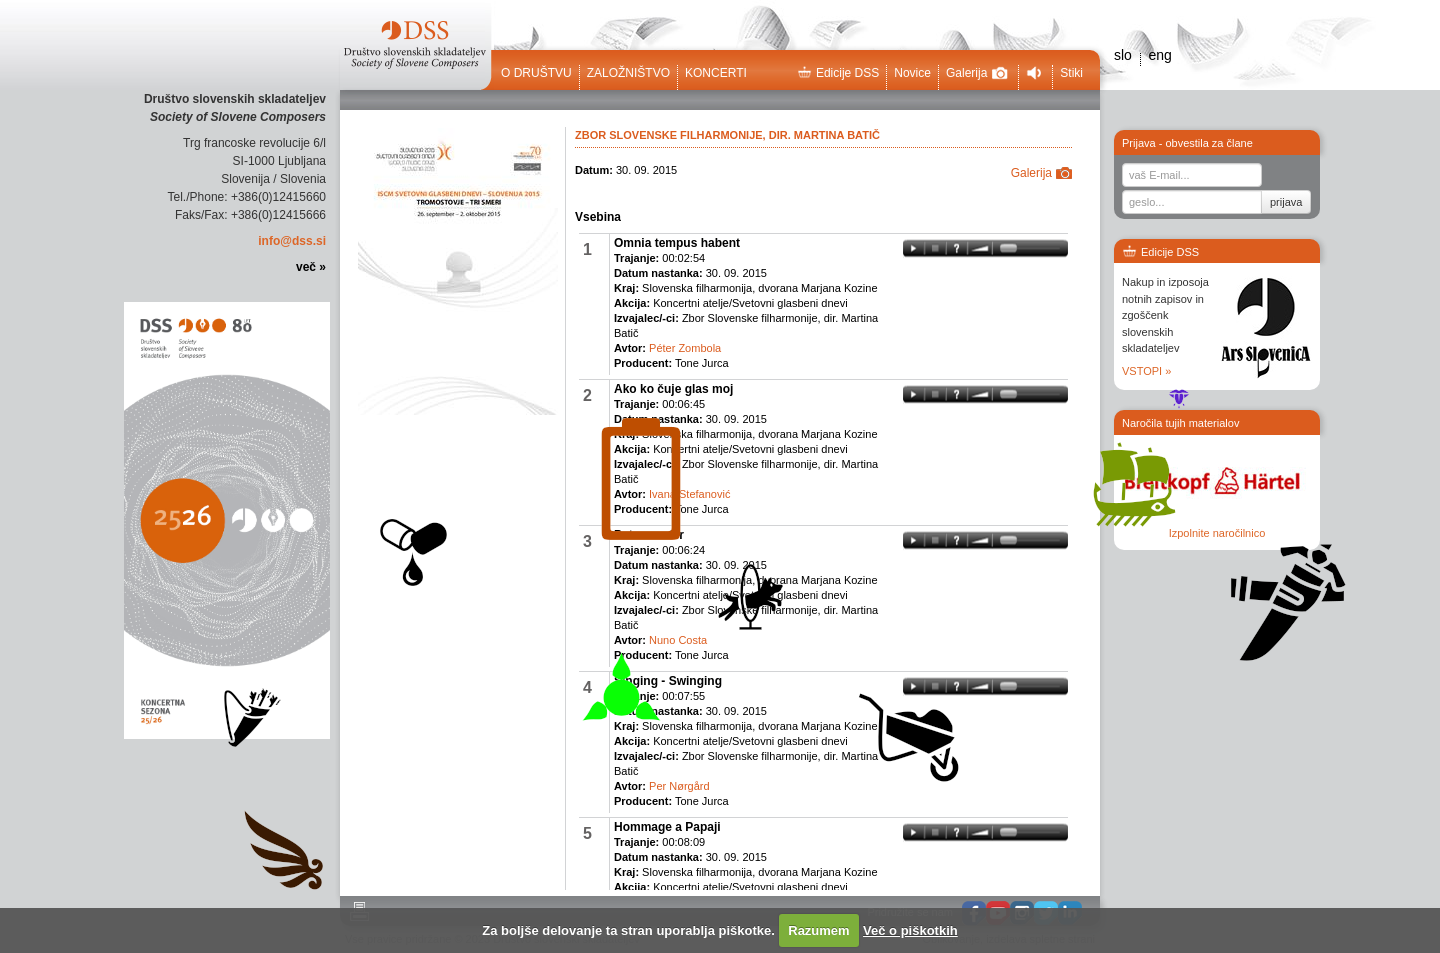  Describe the element at coordinates (1179, 399) in the screenshot. I see `select tongue or taste-related action in a game` at that location.